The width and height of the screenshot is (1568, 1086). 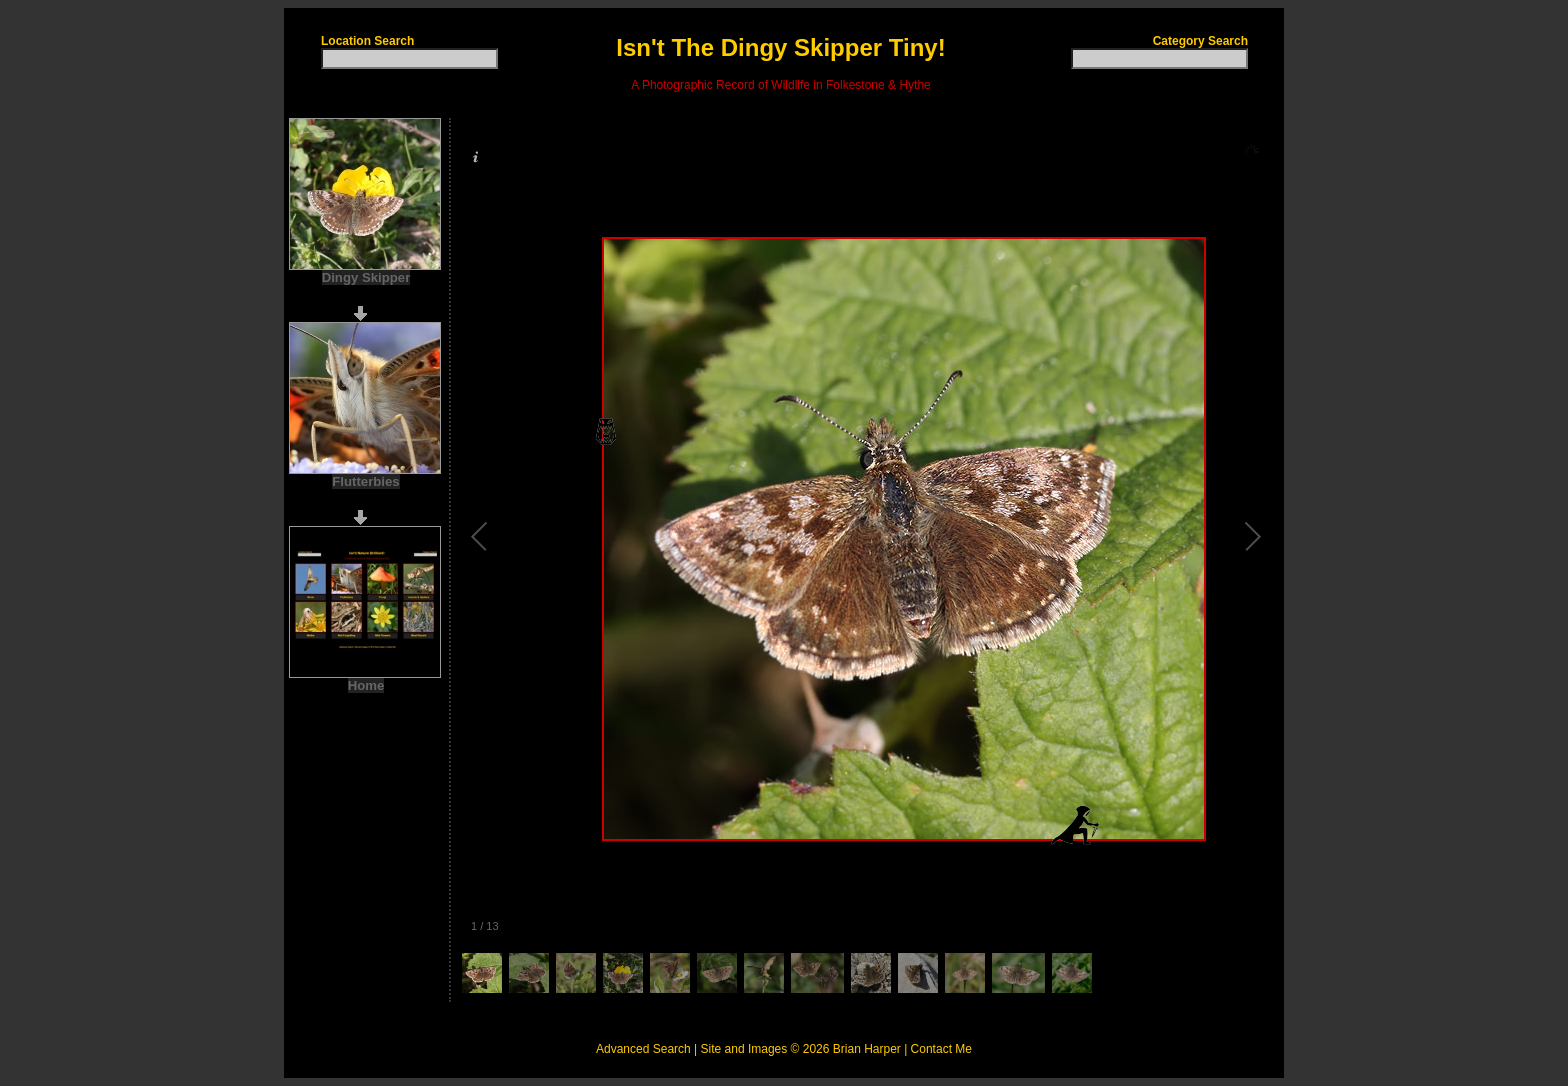 I want to click on select swallow as your creature or avatar, so click(x=606, y=431).